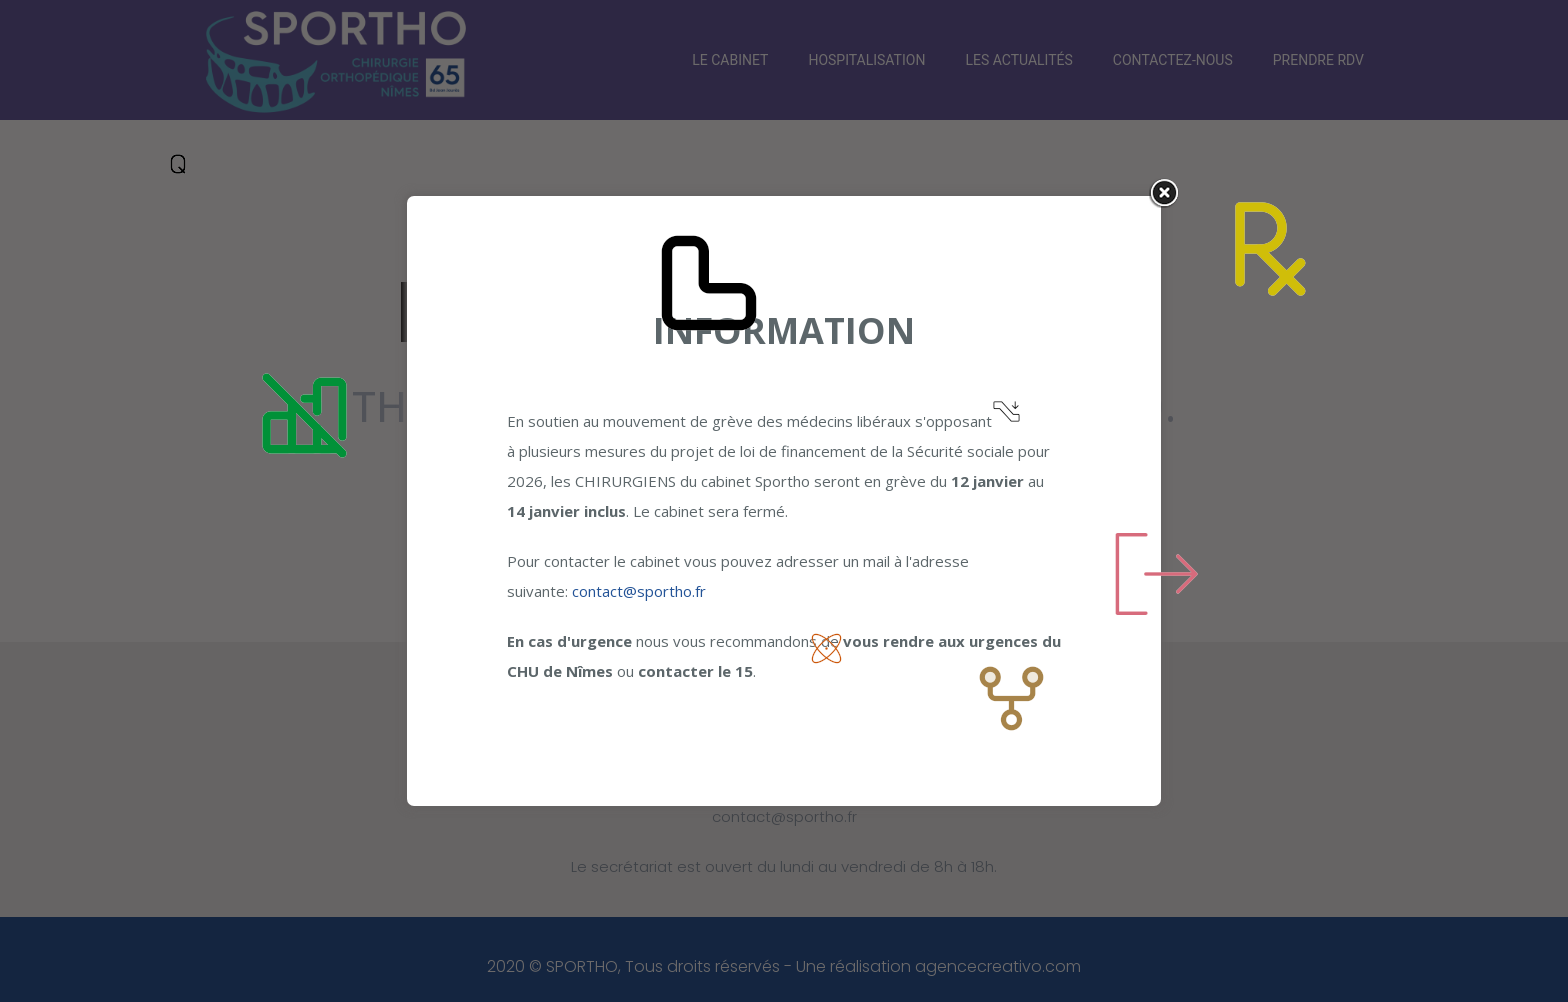  I want to click on disable chart or analytics view, so click(304, 415).